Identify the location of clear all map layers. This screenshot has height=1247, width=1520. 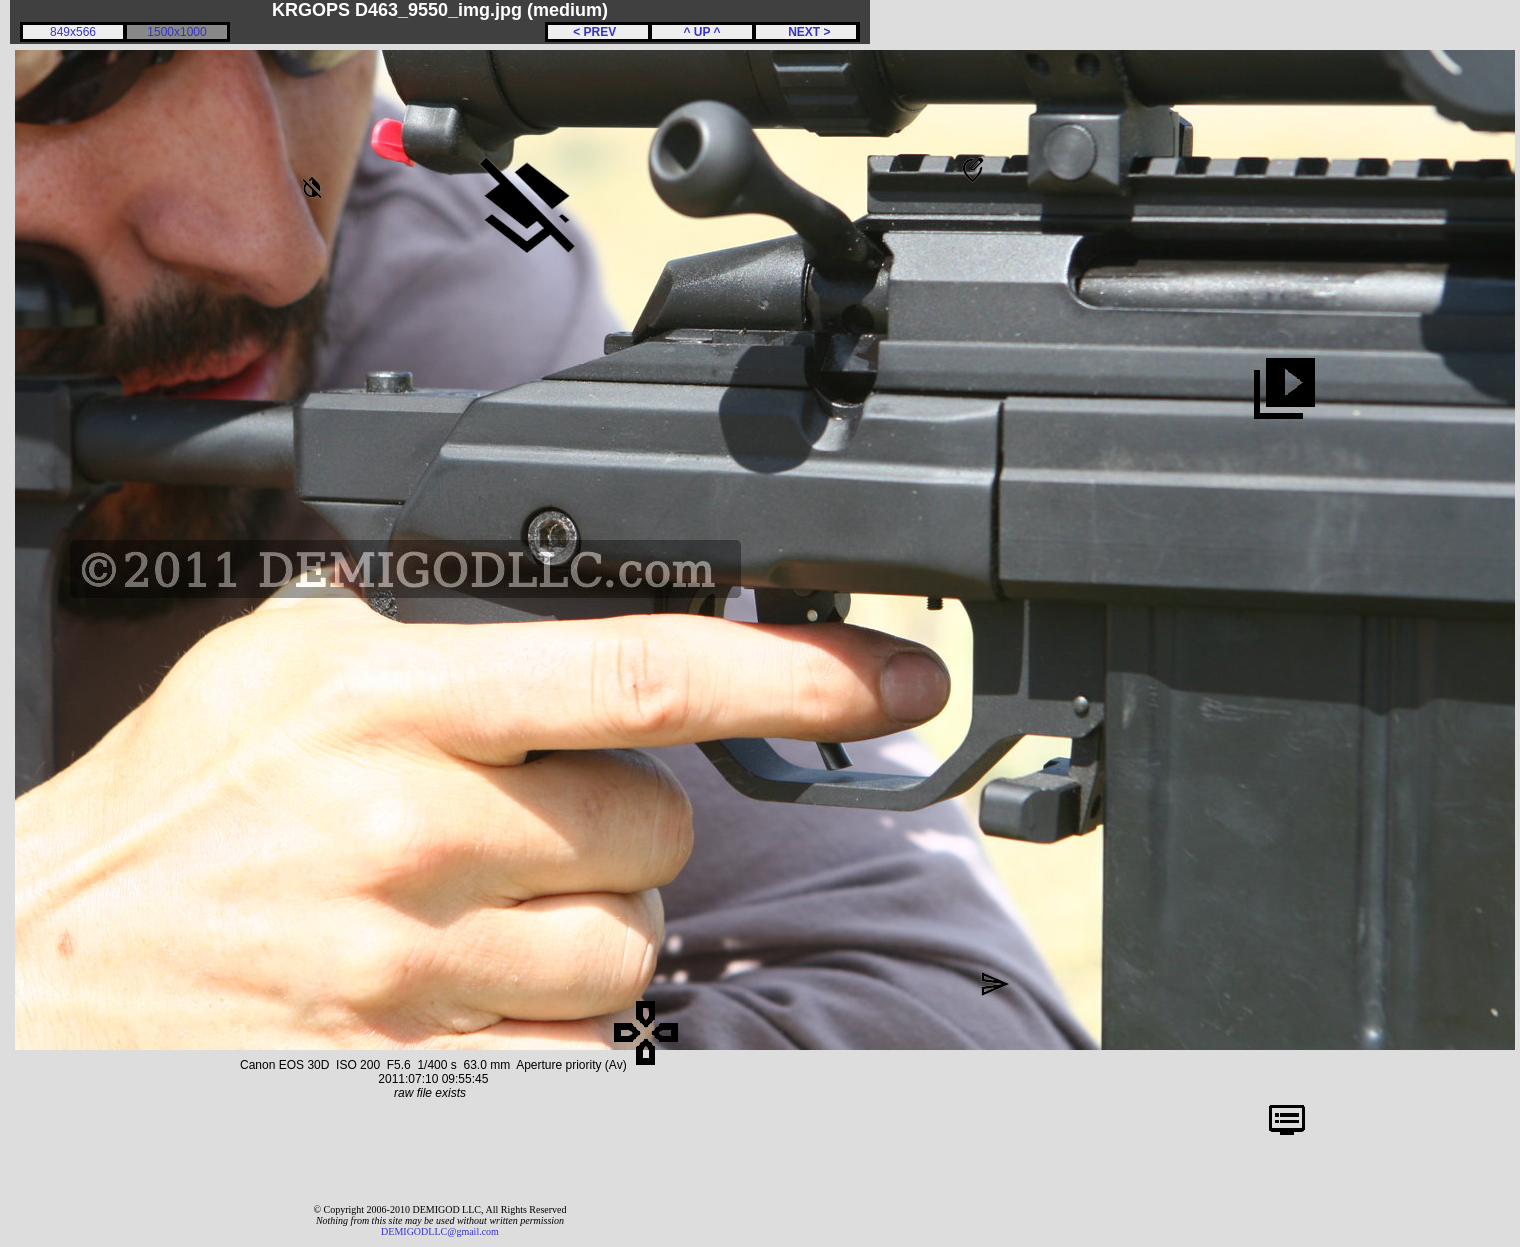
(527, 210).